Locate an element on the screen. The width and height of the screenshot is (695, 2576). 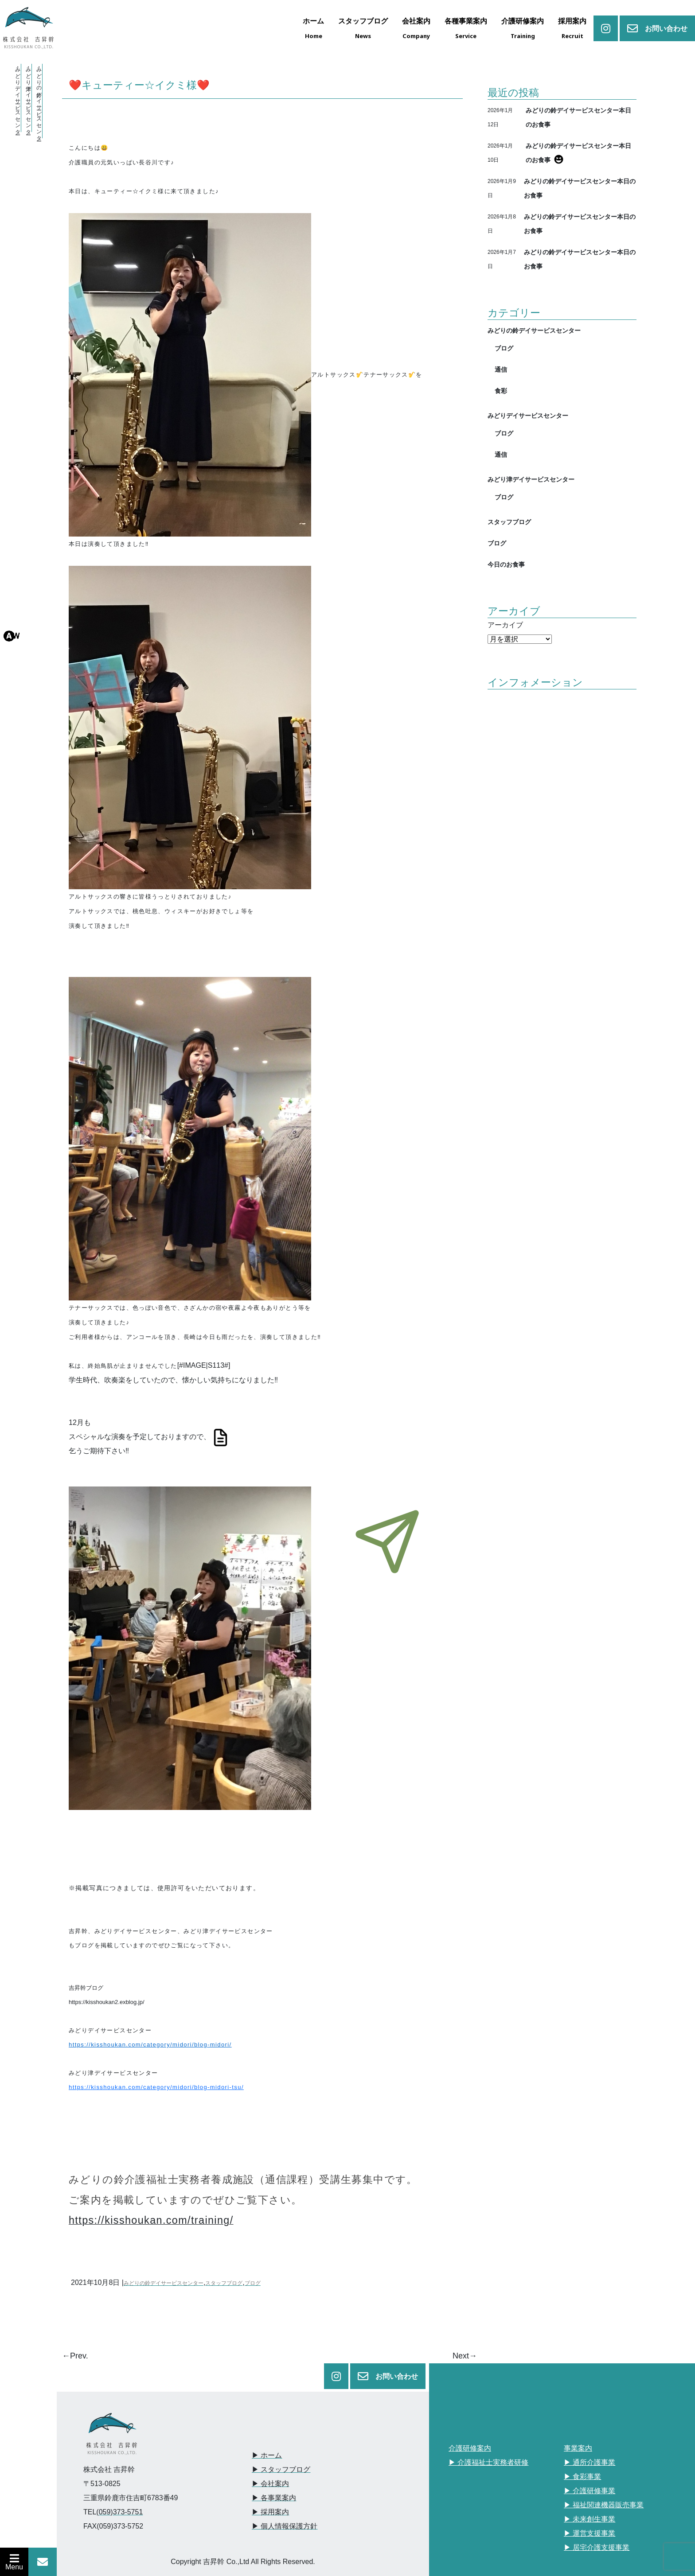
view document contents is located at coordinates (220, 1437).